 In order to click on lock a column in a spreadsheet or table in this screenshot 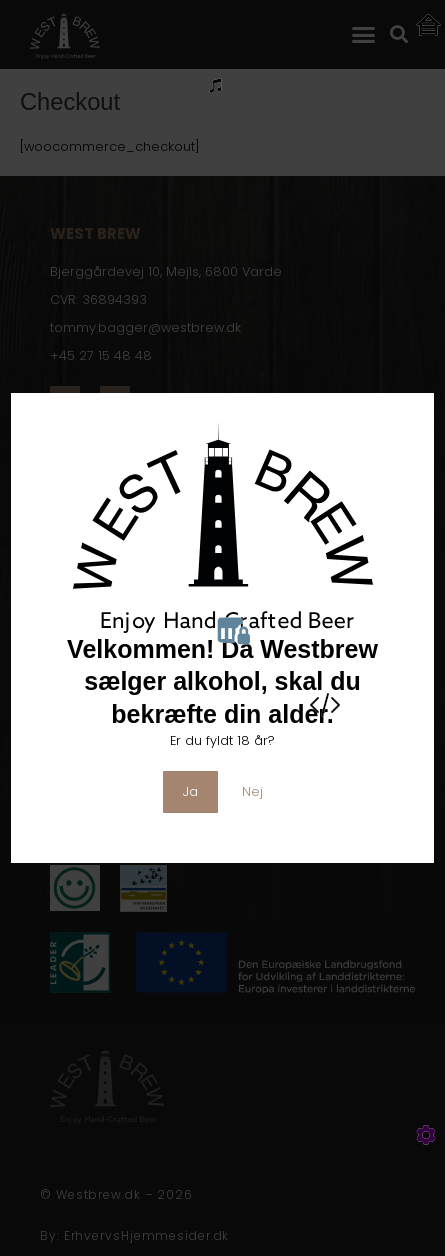, I will do `click(232, 630)`.